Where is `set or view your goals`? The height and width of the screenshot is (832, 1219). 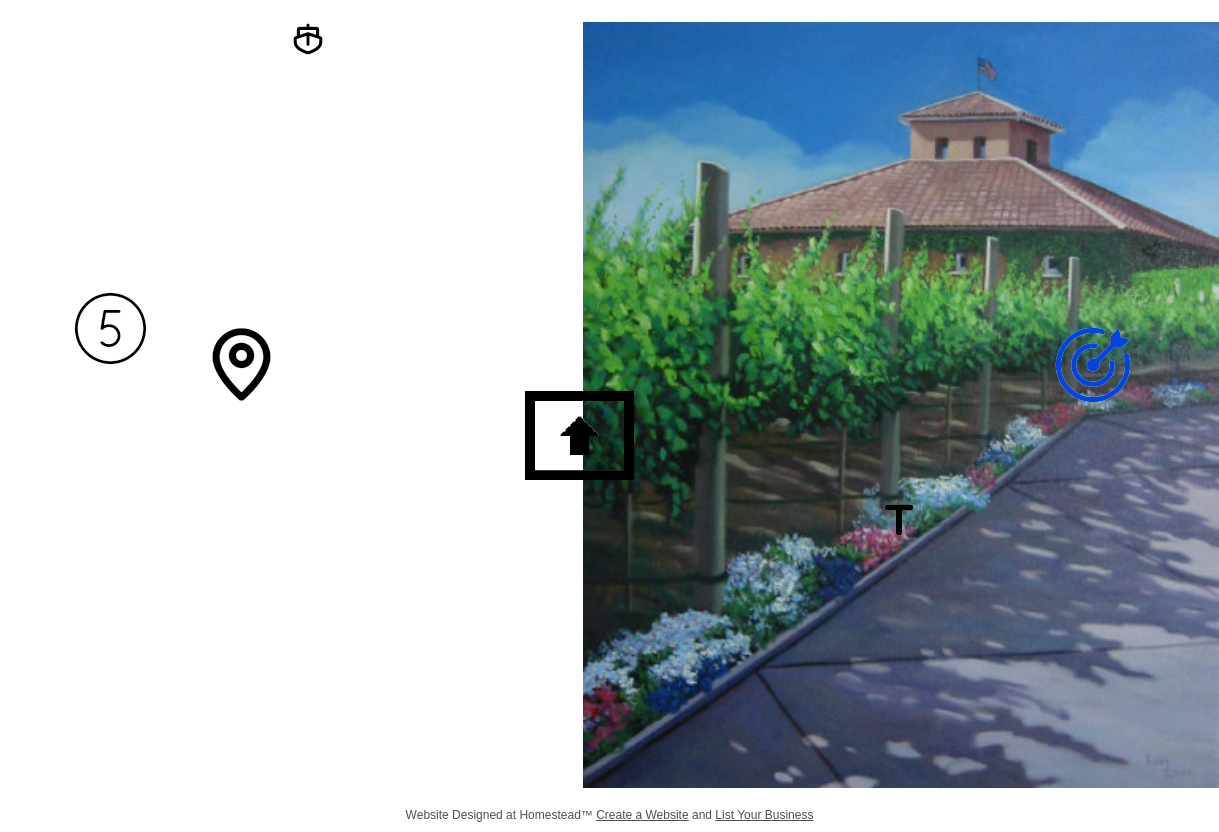 set or view your goals is located at coordinates (1093, 365).